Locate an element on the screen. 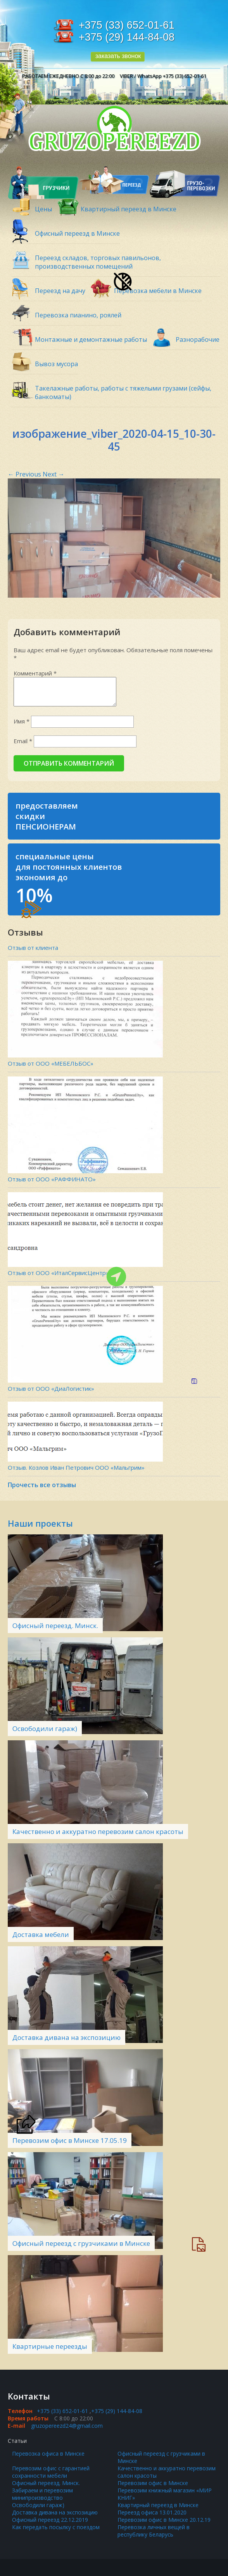 The image size is (228, 2576). disable screen brightness adjustment is located at coordinates (123, 281).